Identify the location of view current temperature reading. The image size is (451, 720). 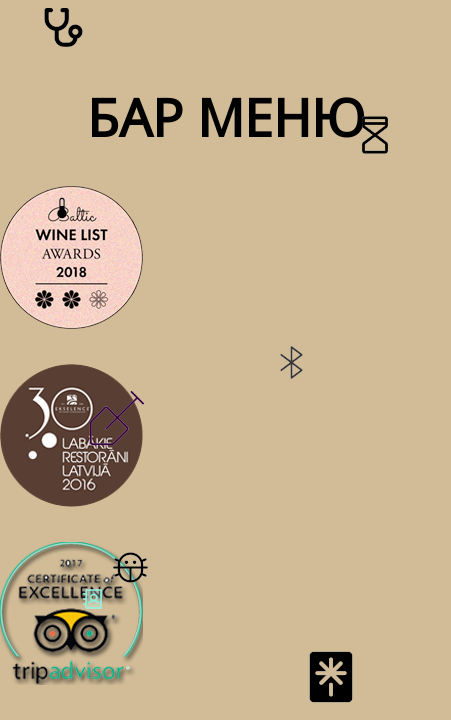
(62, 208).